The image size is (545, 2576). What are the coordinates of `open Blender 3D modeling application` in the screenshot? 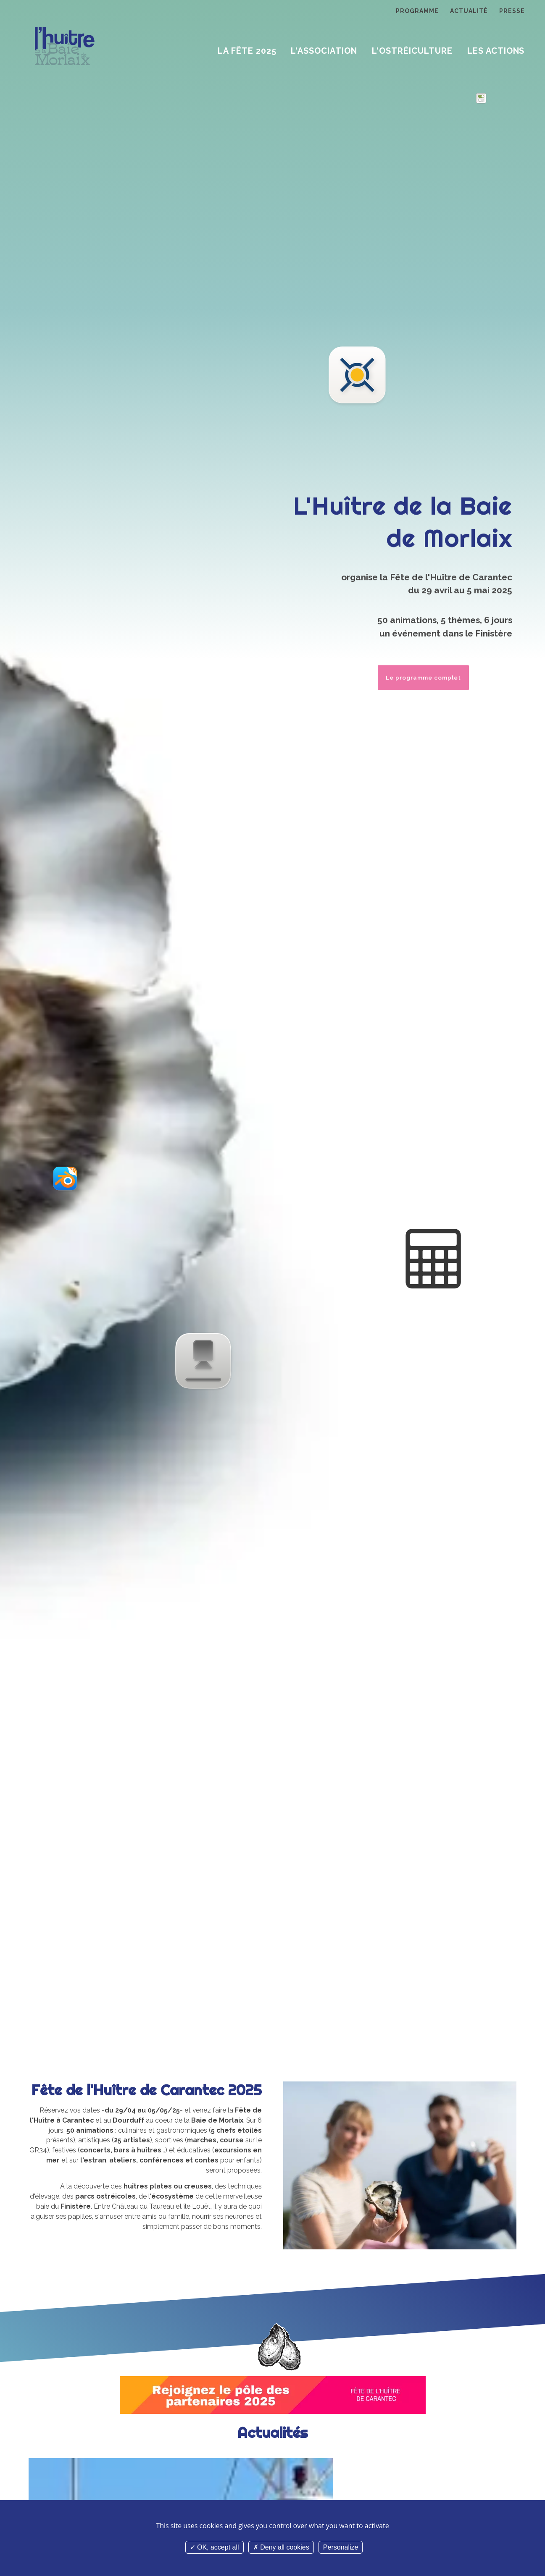 It's located at (65, 1178).